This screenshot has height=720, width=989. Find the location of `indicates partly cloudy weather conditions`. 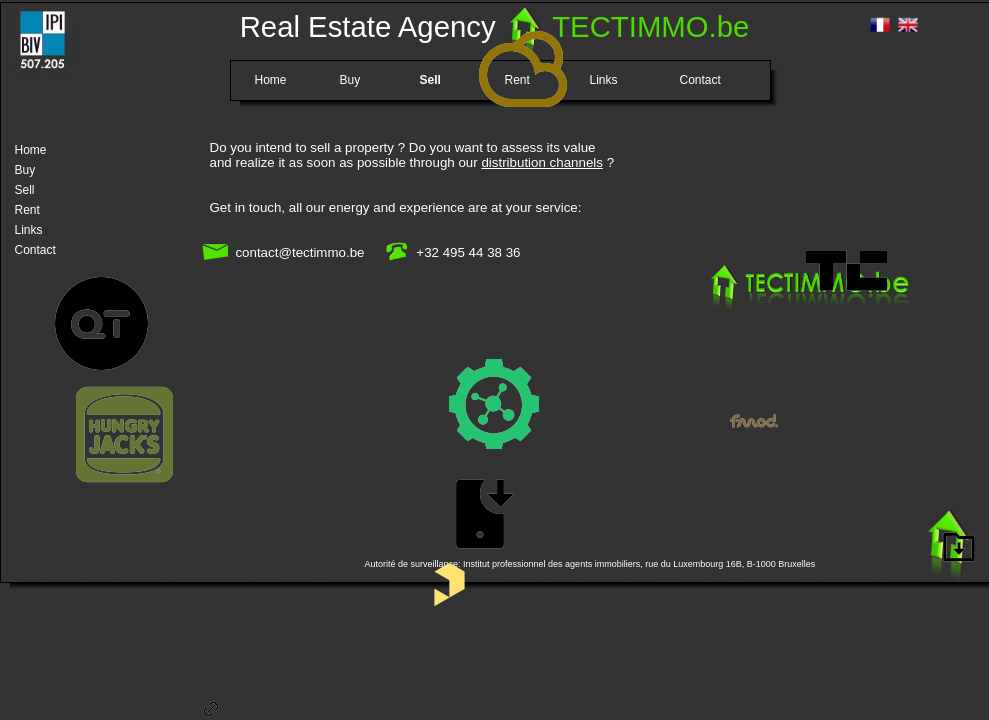

indicates partly cloudy weather conditions is located at coordinates (523, 71).